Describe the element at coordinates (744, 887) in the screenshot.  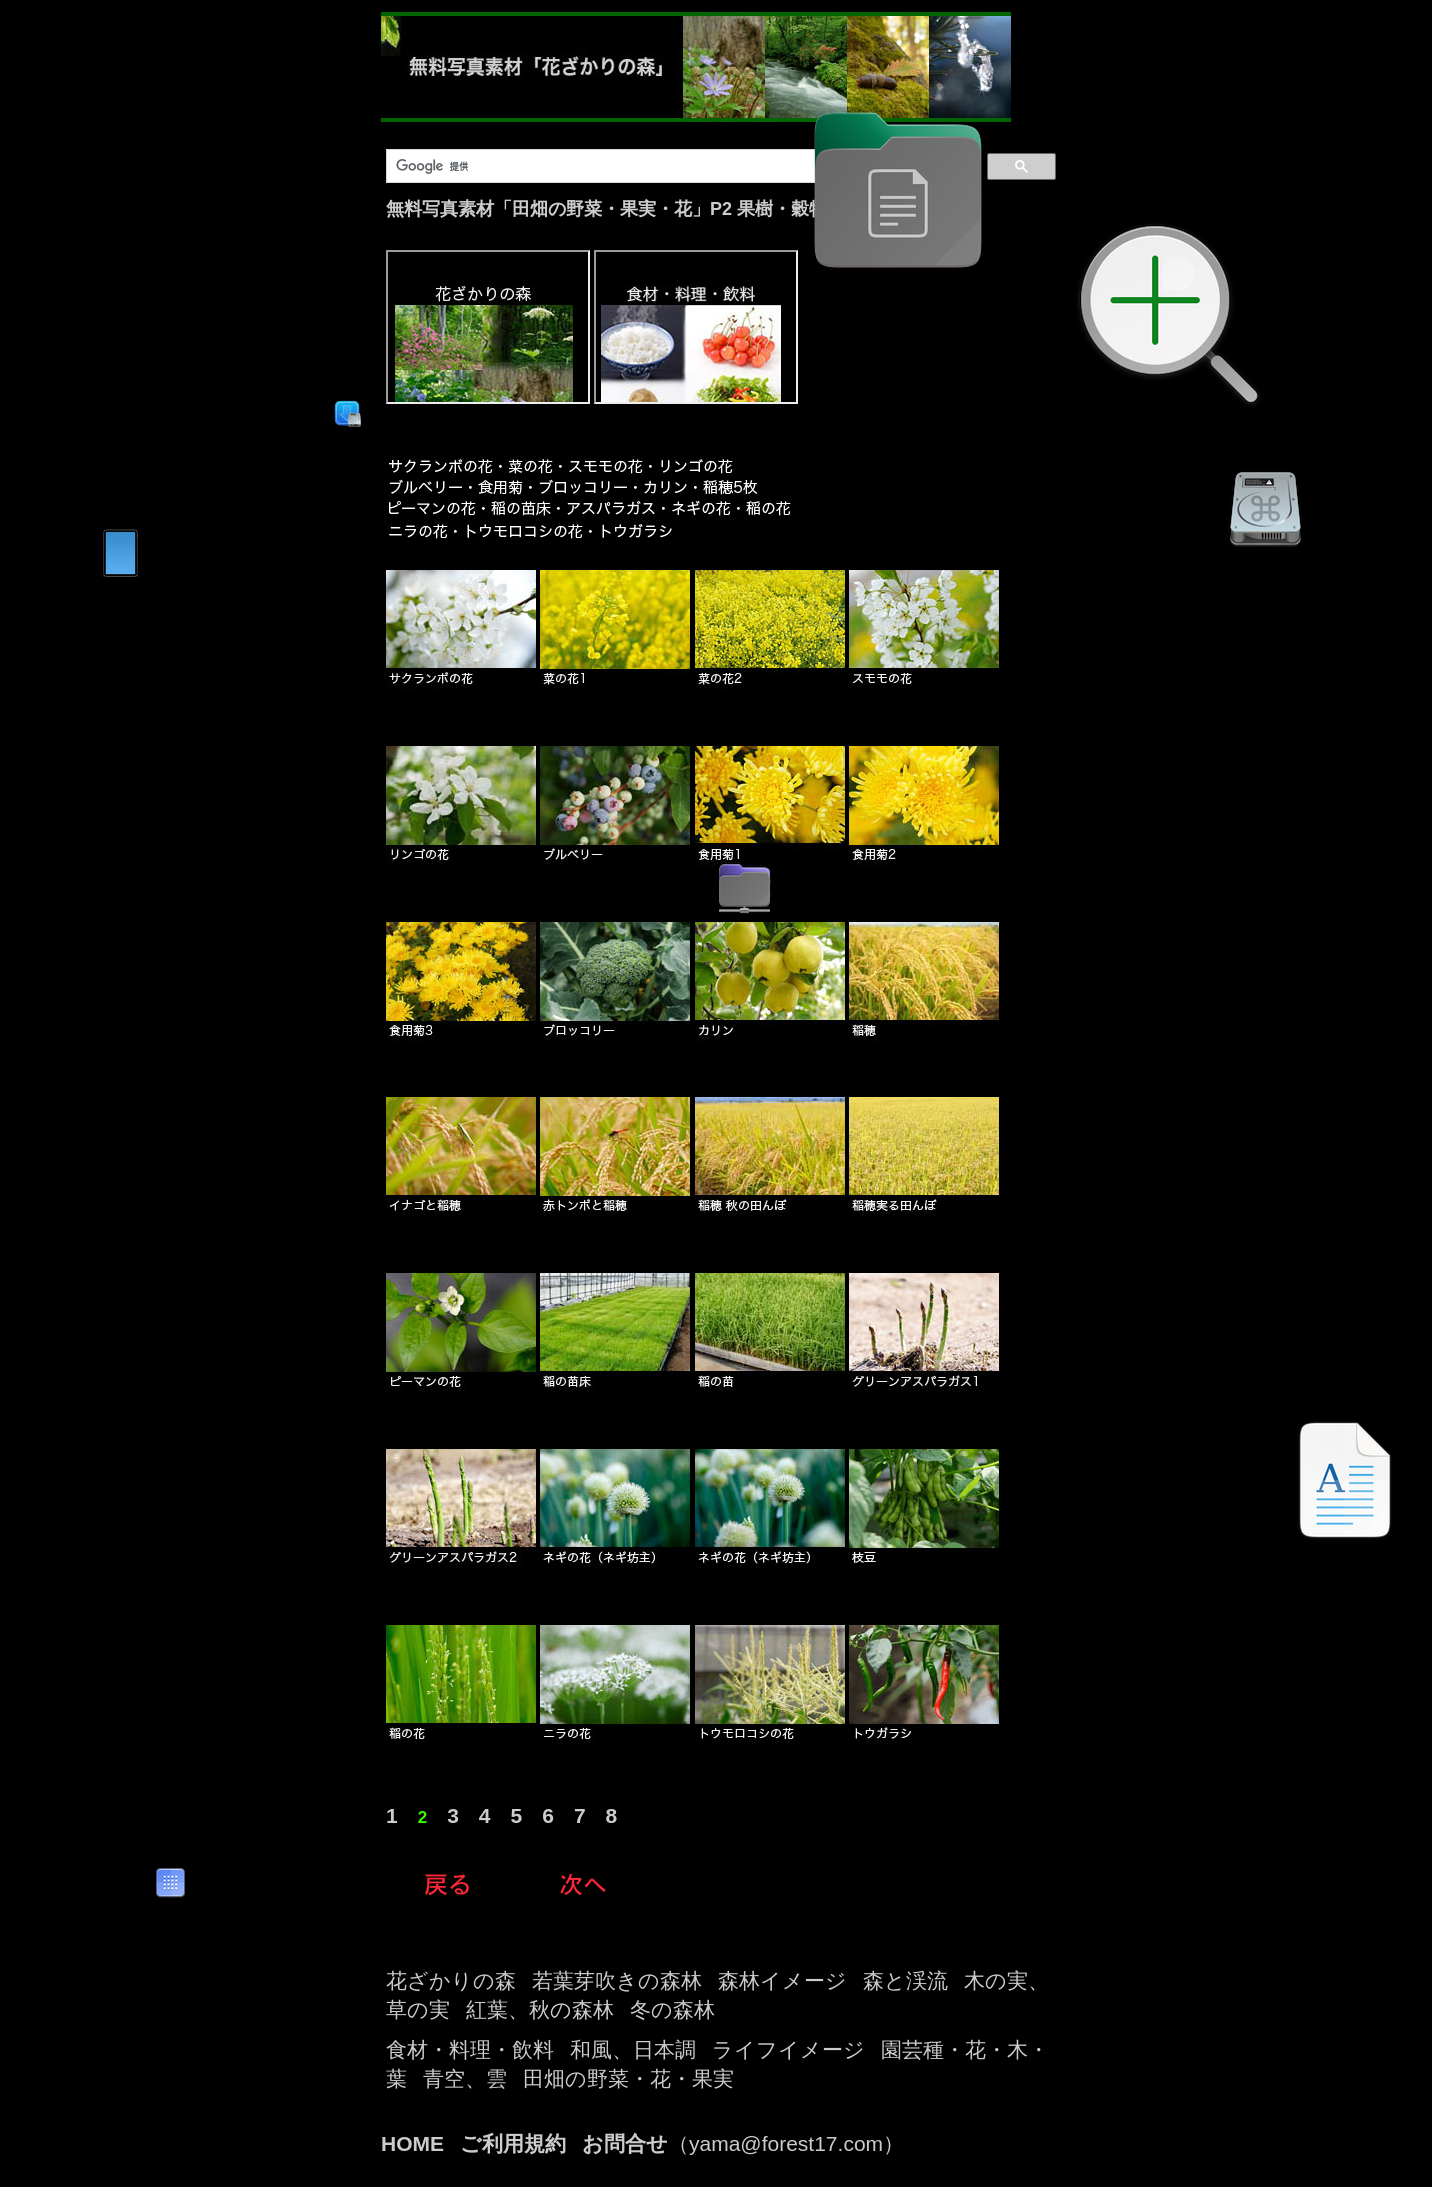
I see `access files stored on a remote server or network location` at that location.